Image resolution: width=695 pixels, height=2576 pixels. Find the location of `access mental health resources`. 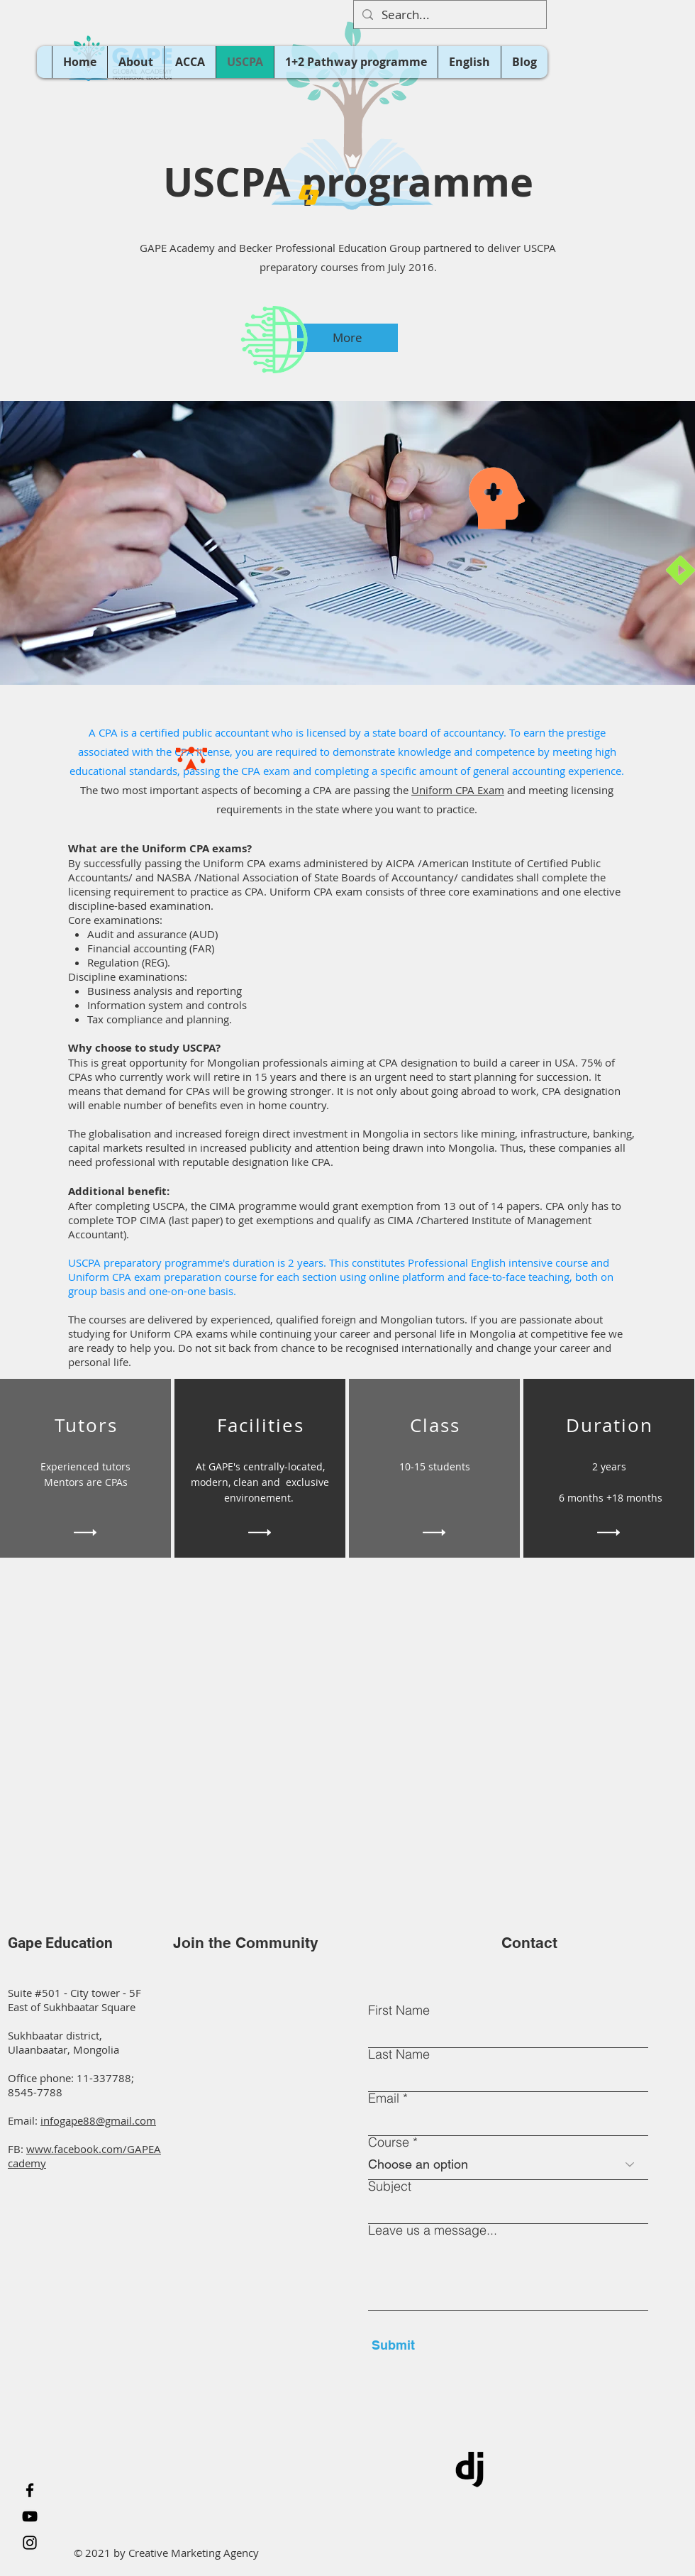

access mental health resources is located at coordinates (496, 498).